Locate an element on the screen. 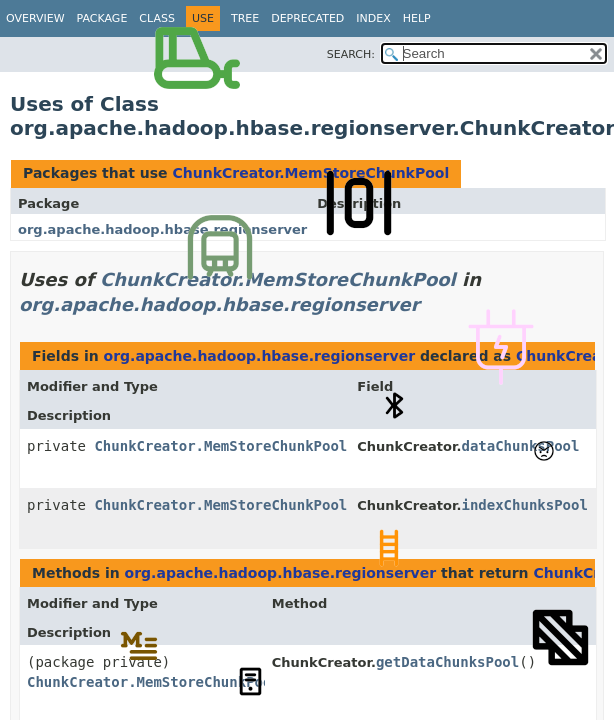 This screenshot has height=720, width=614. access server or desktop computer settings is located at coordinates (250, 681).